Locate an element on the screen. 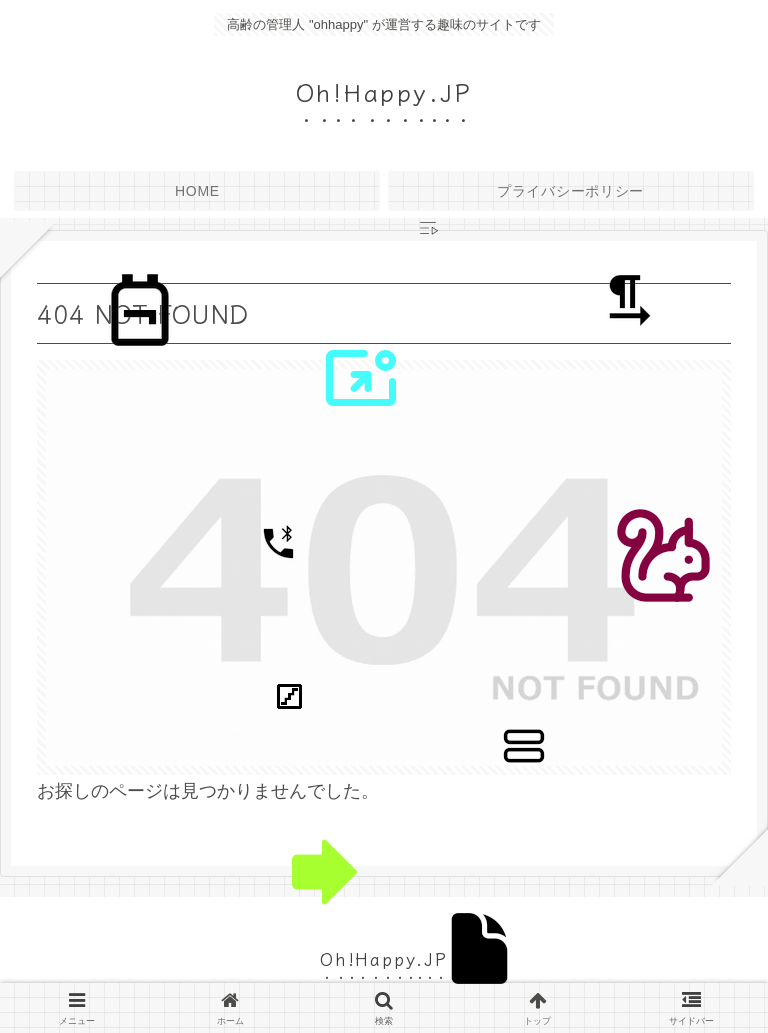 The height and width of the screenshot is (1033, 768). indicates an active call using a bluetooth speaker is located at coordinates (278, 543).